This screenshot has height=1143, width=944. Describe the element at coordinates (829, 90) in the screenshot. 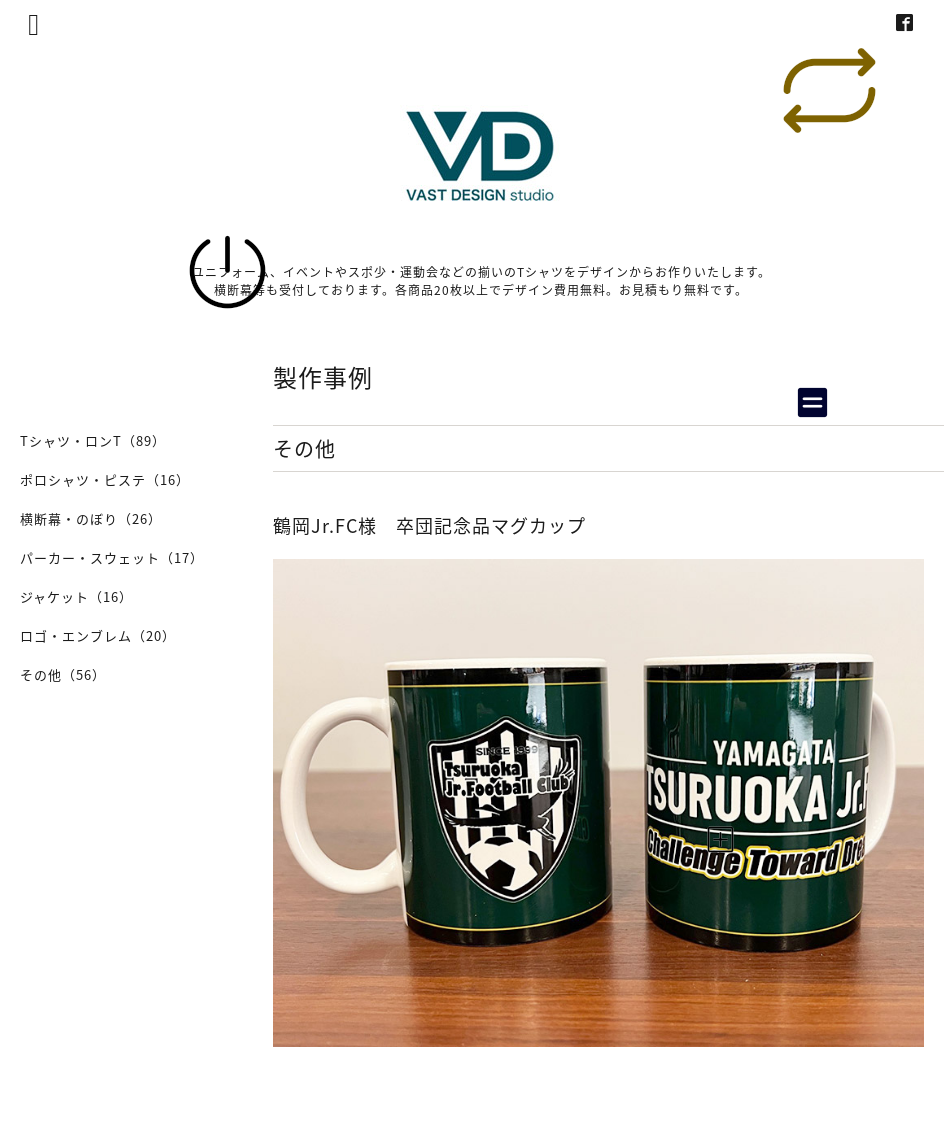

I see `enable repeat mode for media playback` at that location.